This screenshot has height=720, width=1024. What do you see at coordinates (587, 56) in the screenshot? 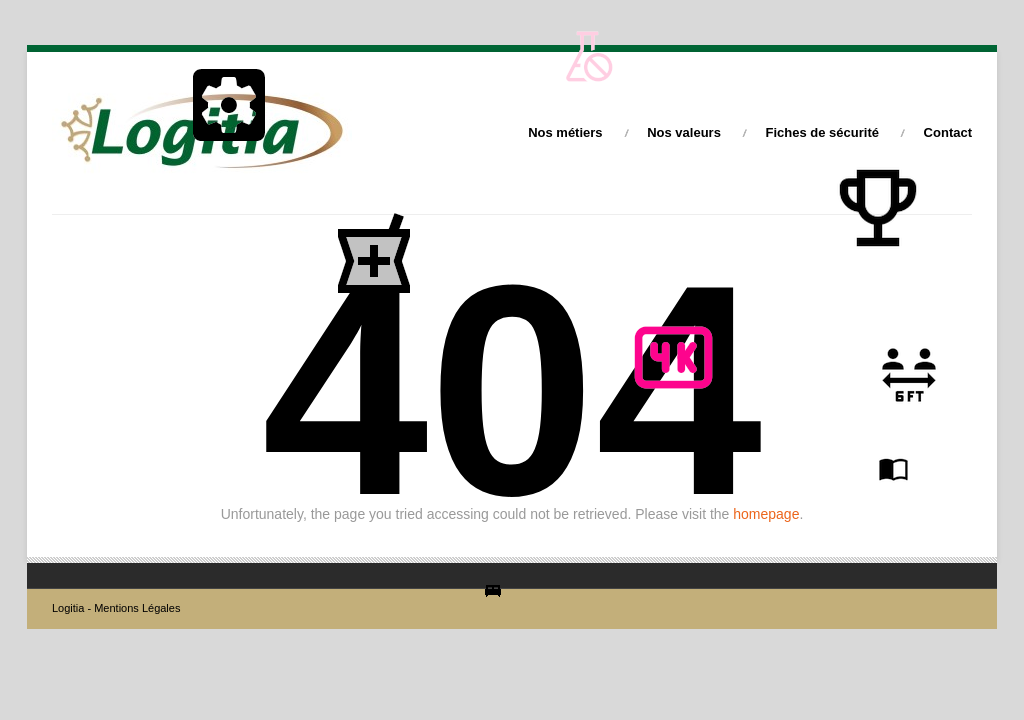
I see `stop or cancel a running test` at bounding box center [587, 56].